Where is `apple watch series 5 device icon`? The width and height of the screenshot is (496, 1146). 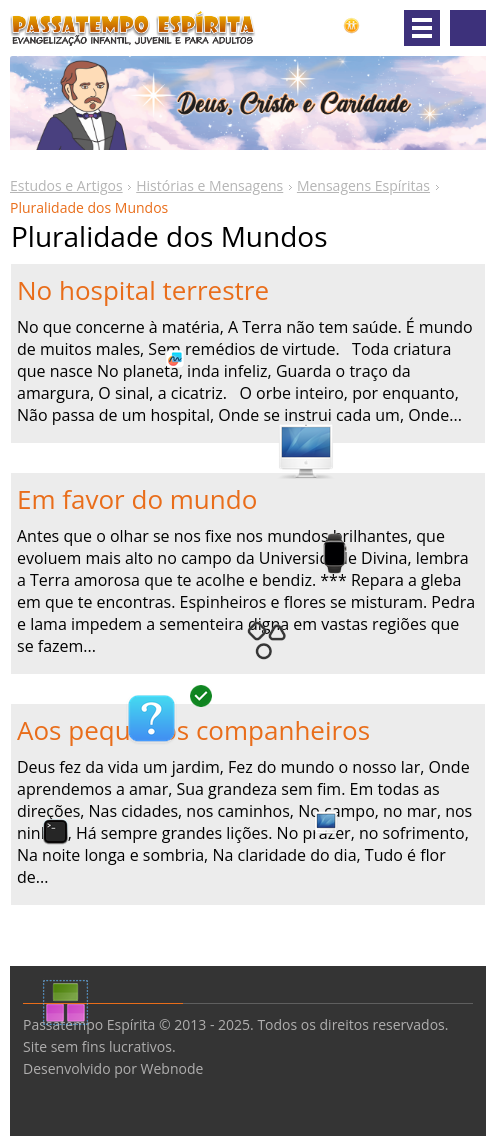
apple watch series 5 device icon is located at coordinates (334, 553).